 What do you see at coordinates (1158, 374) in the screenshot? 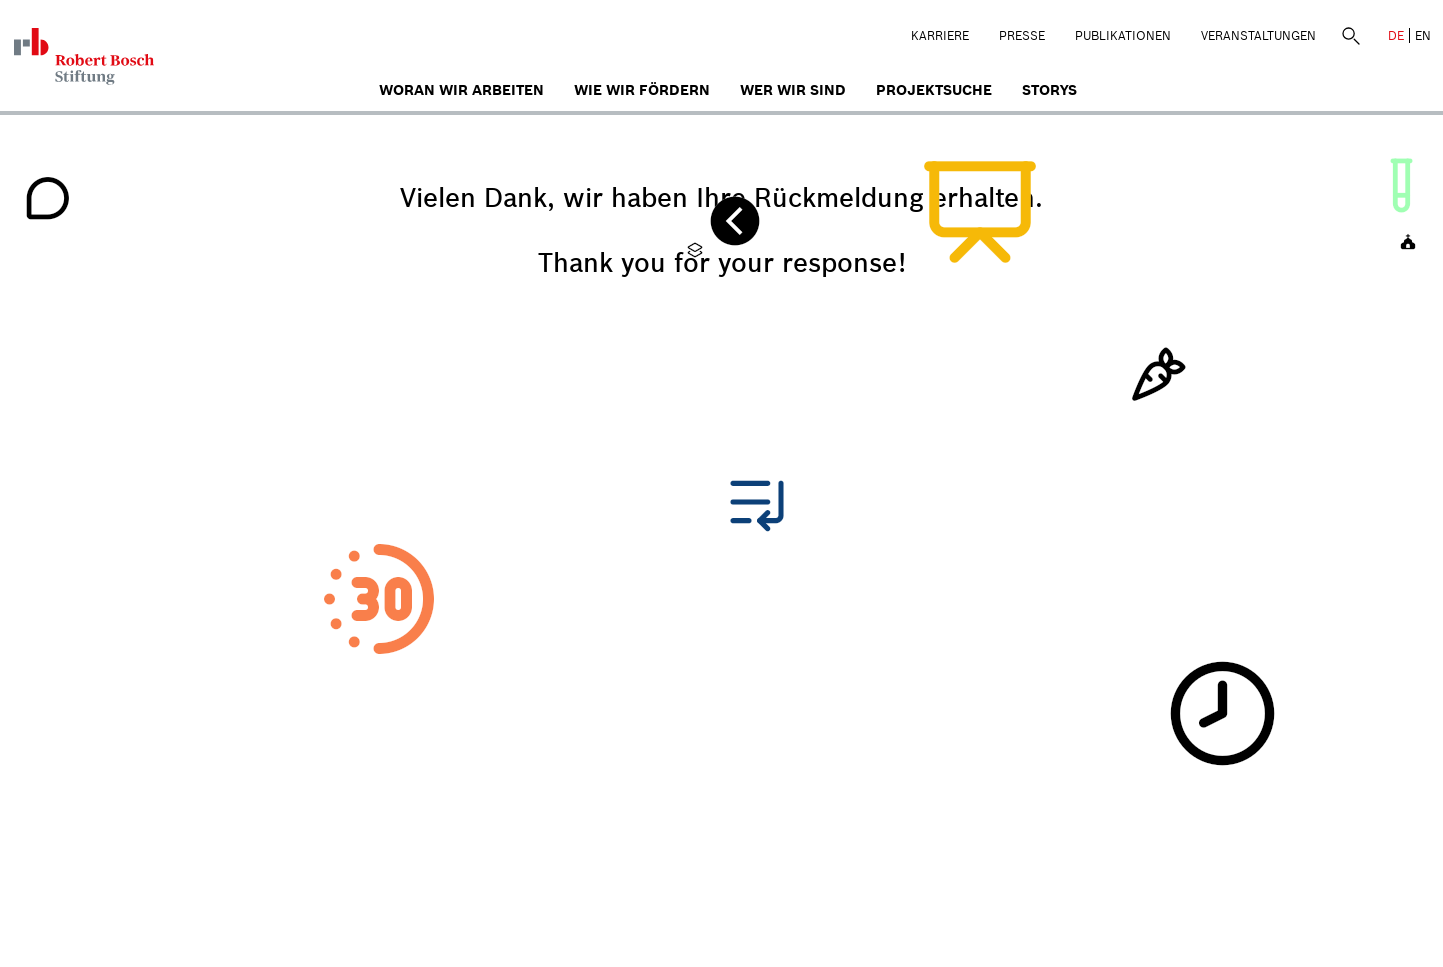
I see `browse vegetable or produce category` at bounding box center [1158, 374].